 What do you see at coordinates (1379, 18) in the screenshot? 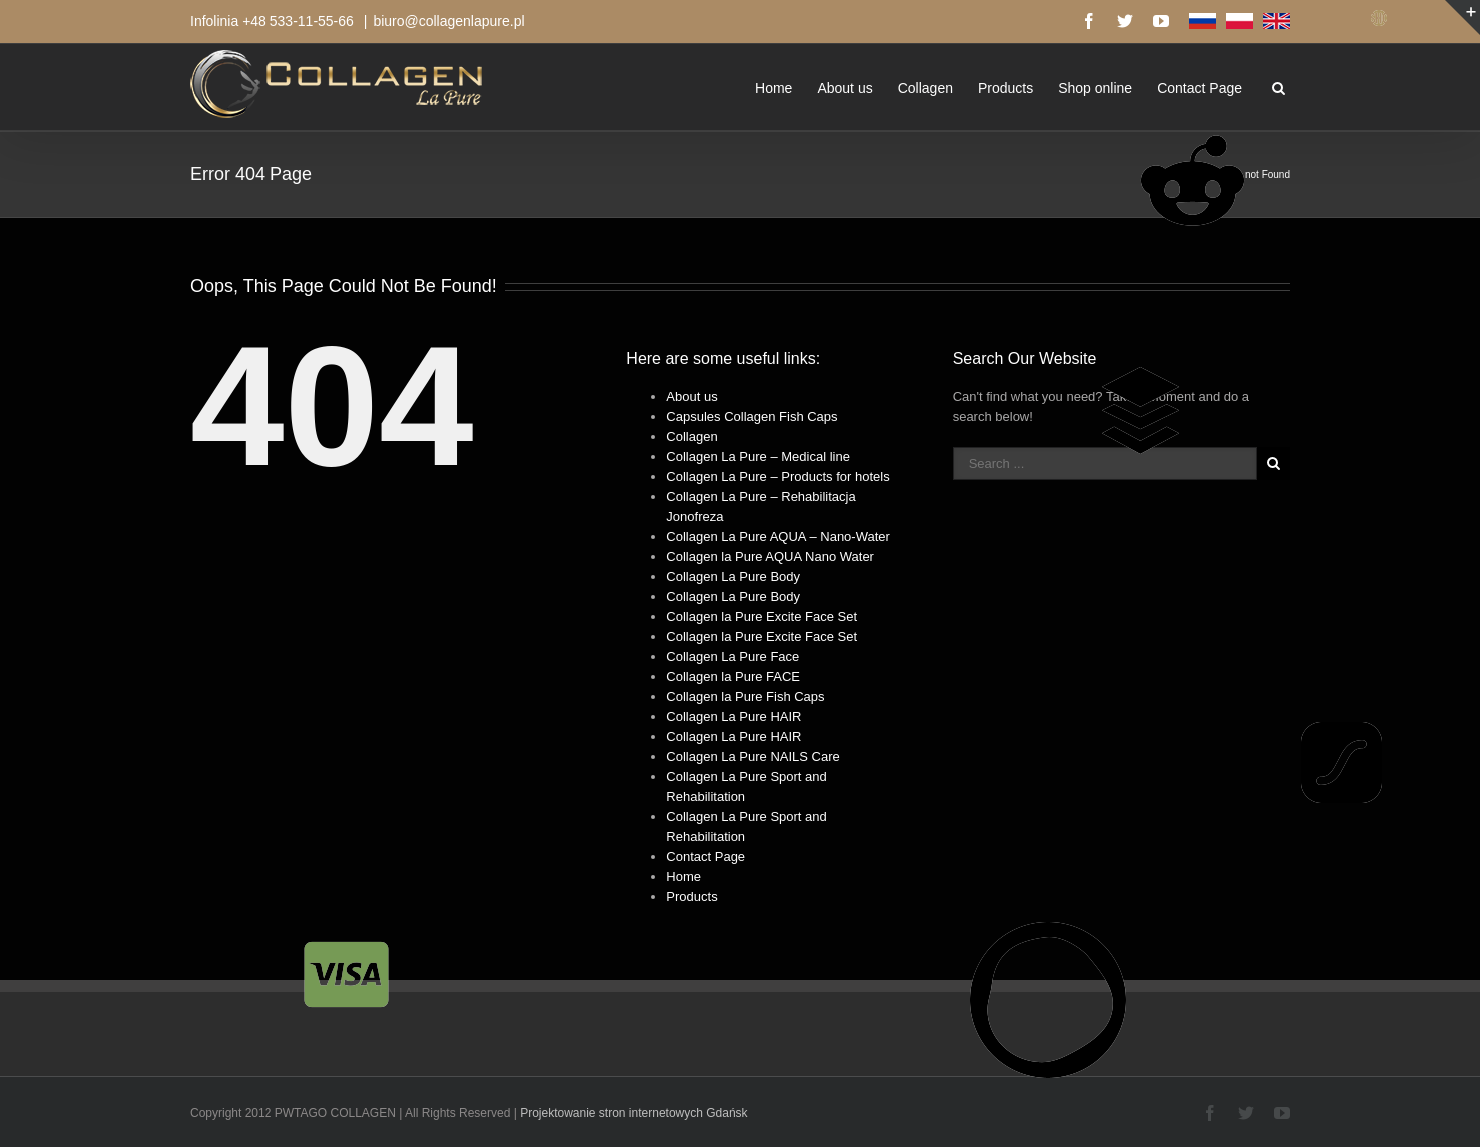
I see `showtime streaming service logo` at bounding box center [1379, 18].